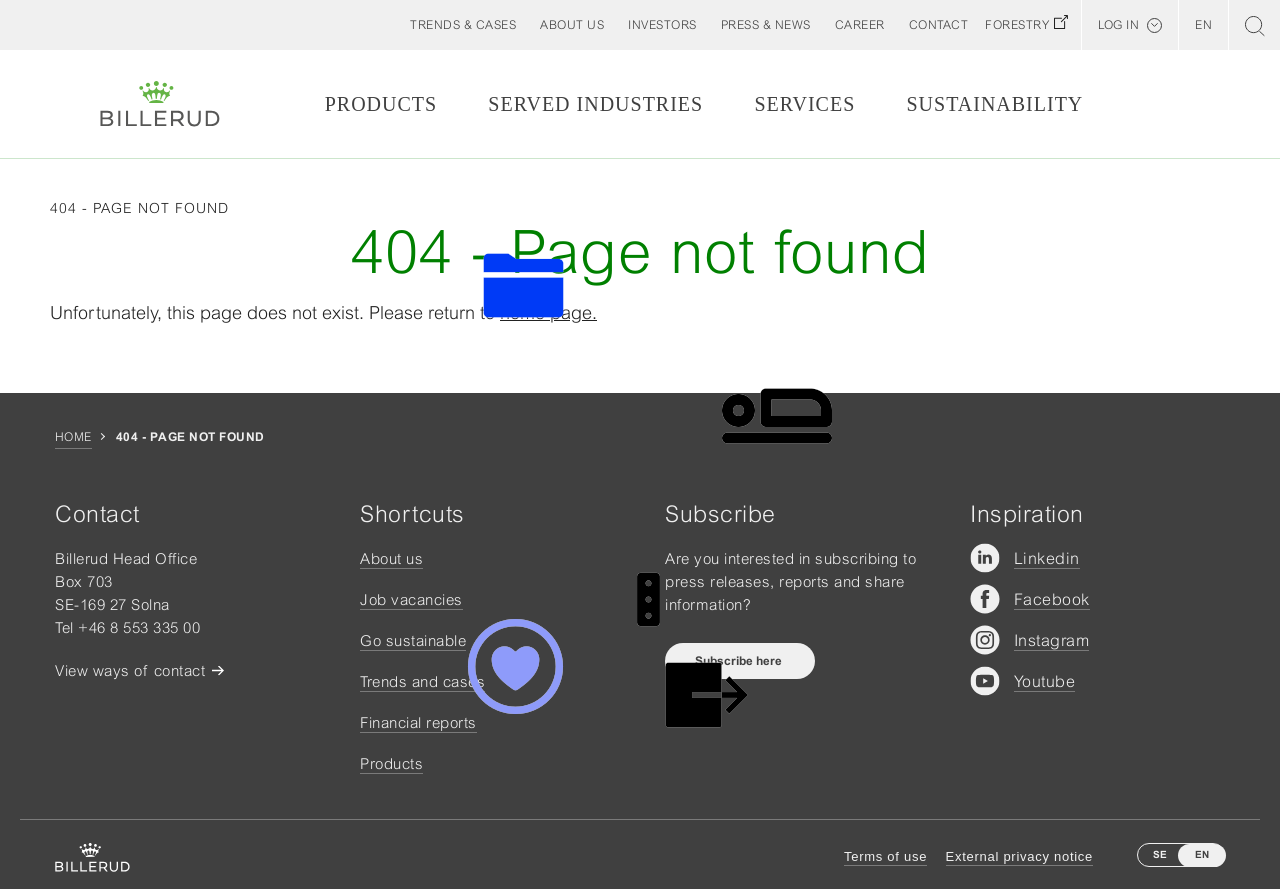 Image resolution: width=1280 pixels, height=889 pixels. What do you see at coordinates (523, 285) in the screenshot?
I see `open folder to view files` at bounding box center [523, 285].